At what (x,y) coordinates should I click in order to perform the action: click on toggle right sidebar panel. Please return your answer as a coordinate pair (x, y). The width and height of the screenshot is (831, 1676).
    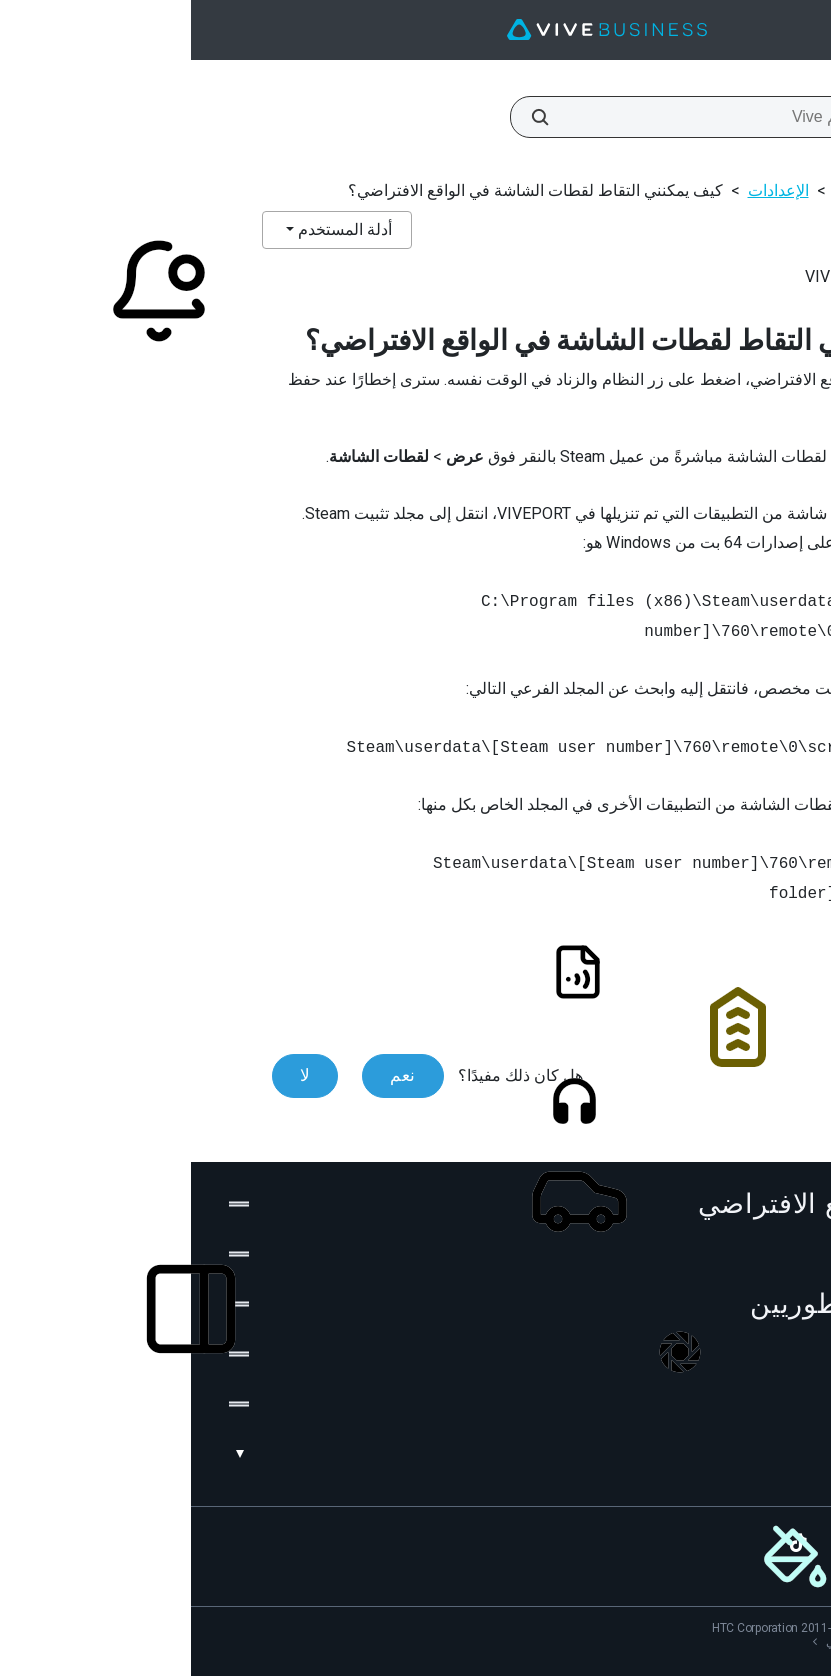
    Looking at the image, I should click on (191, 1309).